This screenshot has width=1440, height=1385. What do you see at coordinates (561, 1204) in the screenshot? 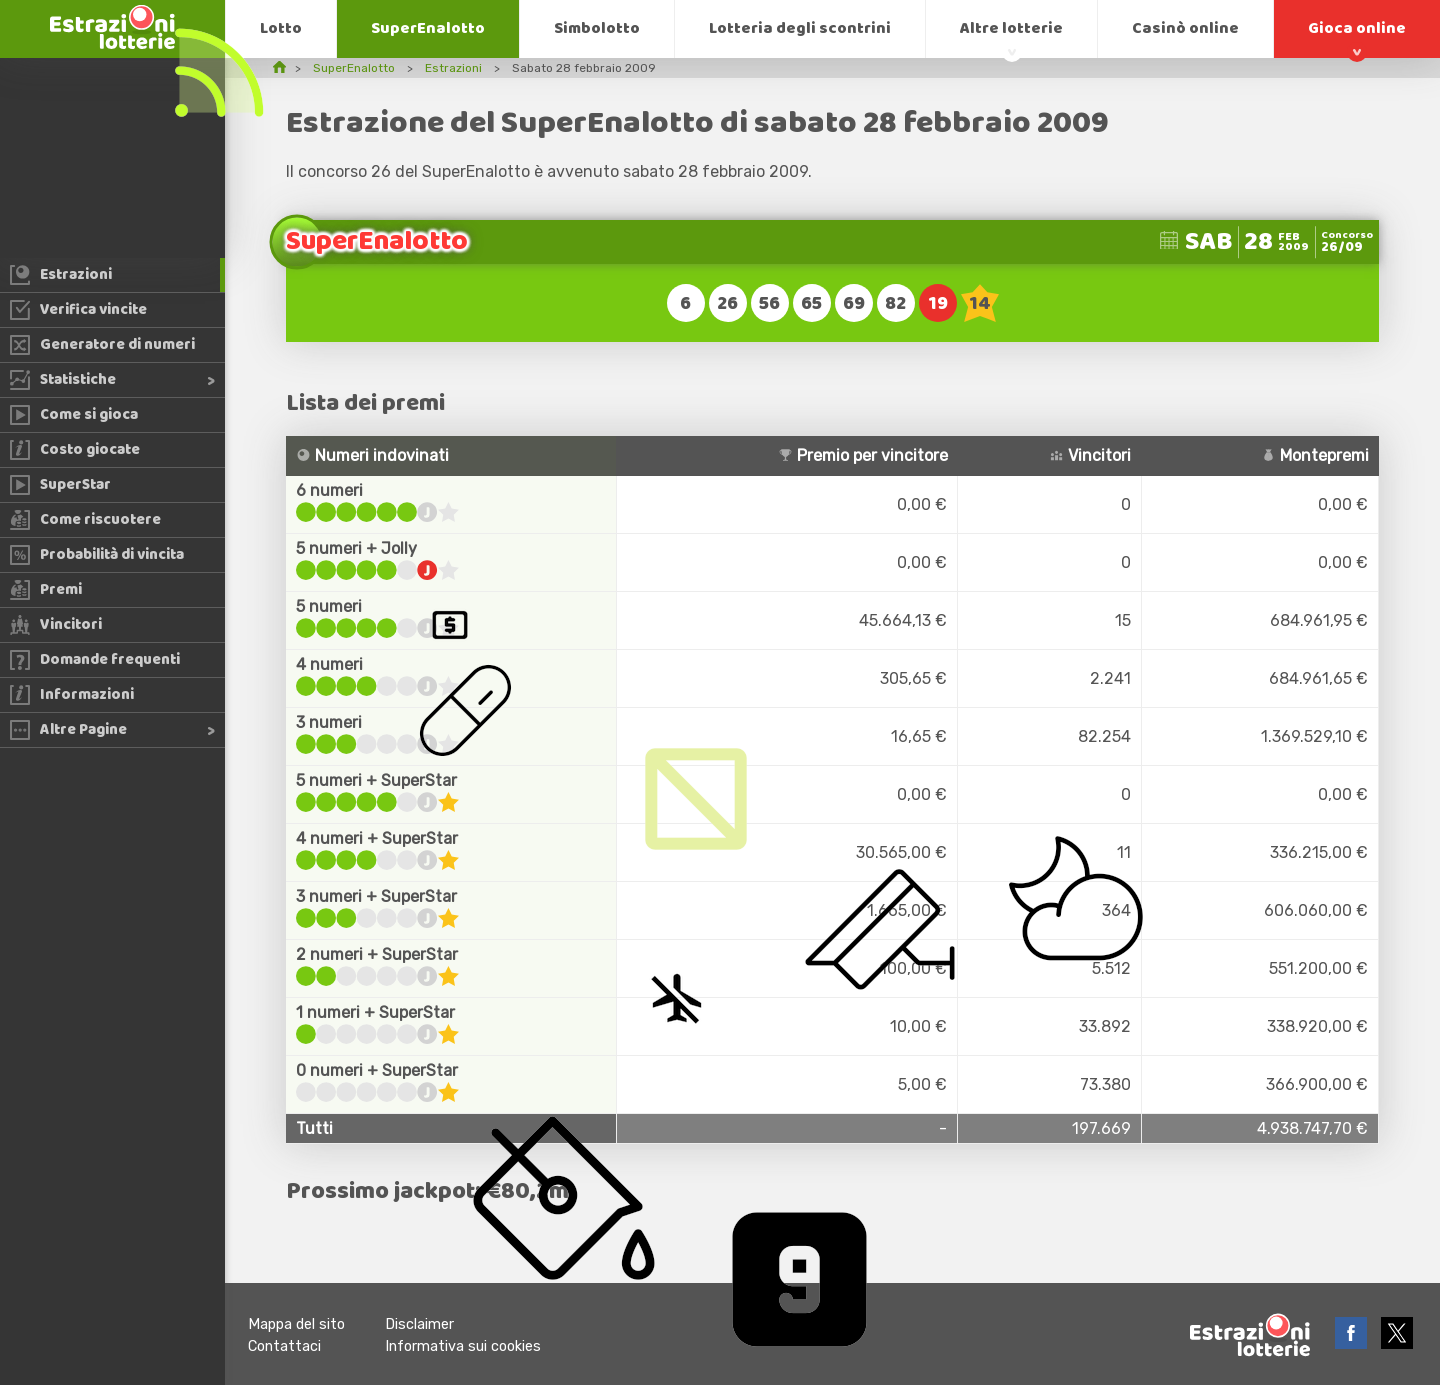
I see `fill an area with color` at bounding box center [561, 1204].